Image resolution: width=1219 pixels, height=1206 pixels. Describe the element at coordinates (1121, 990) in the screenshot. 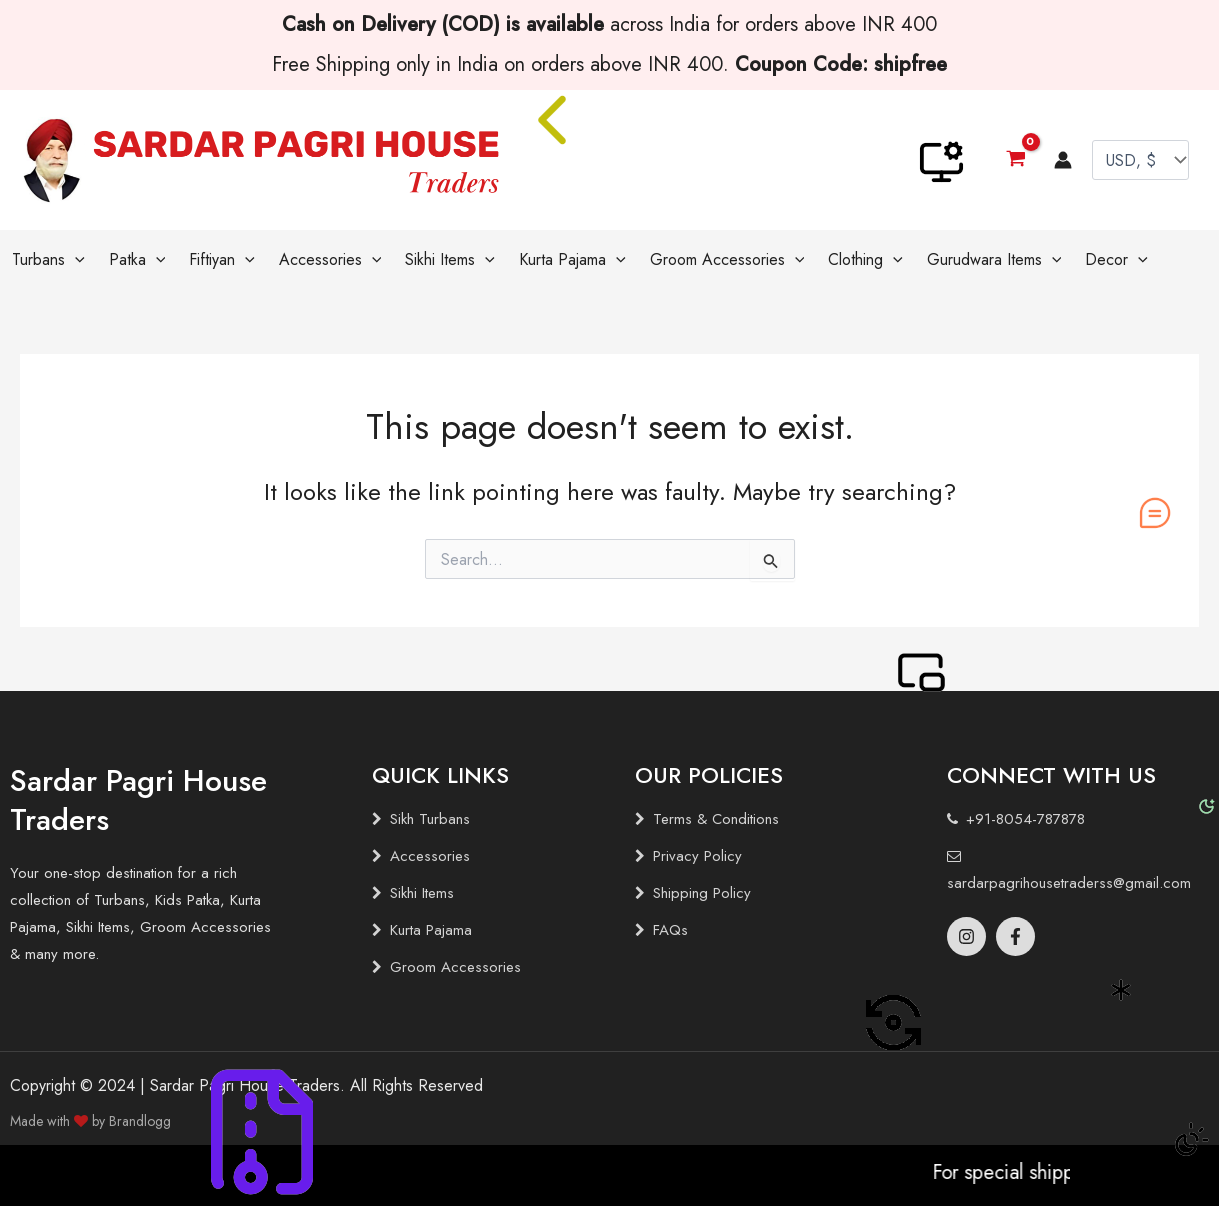

I see `indicates a required field in a form` at that location.